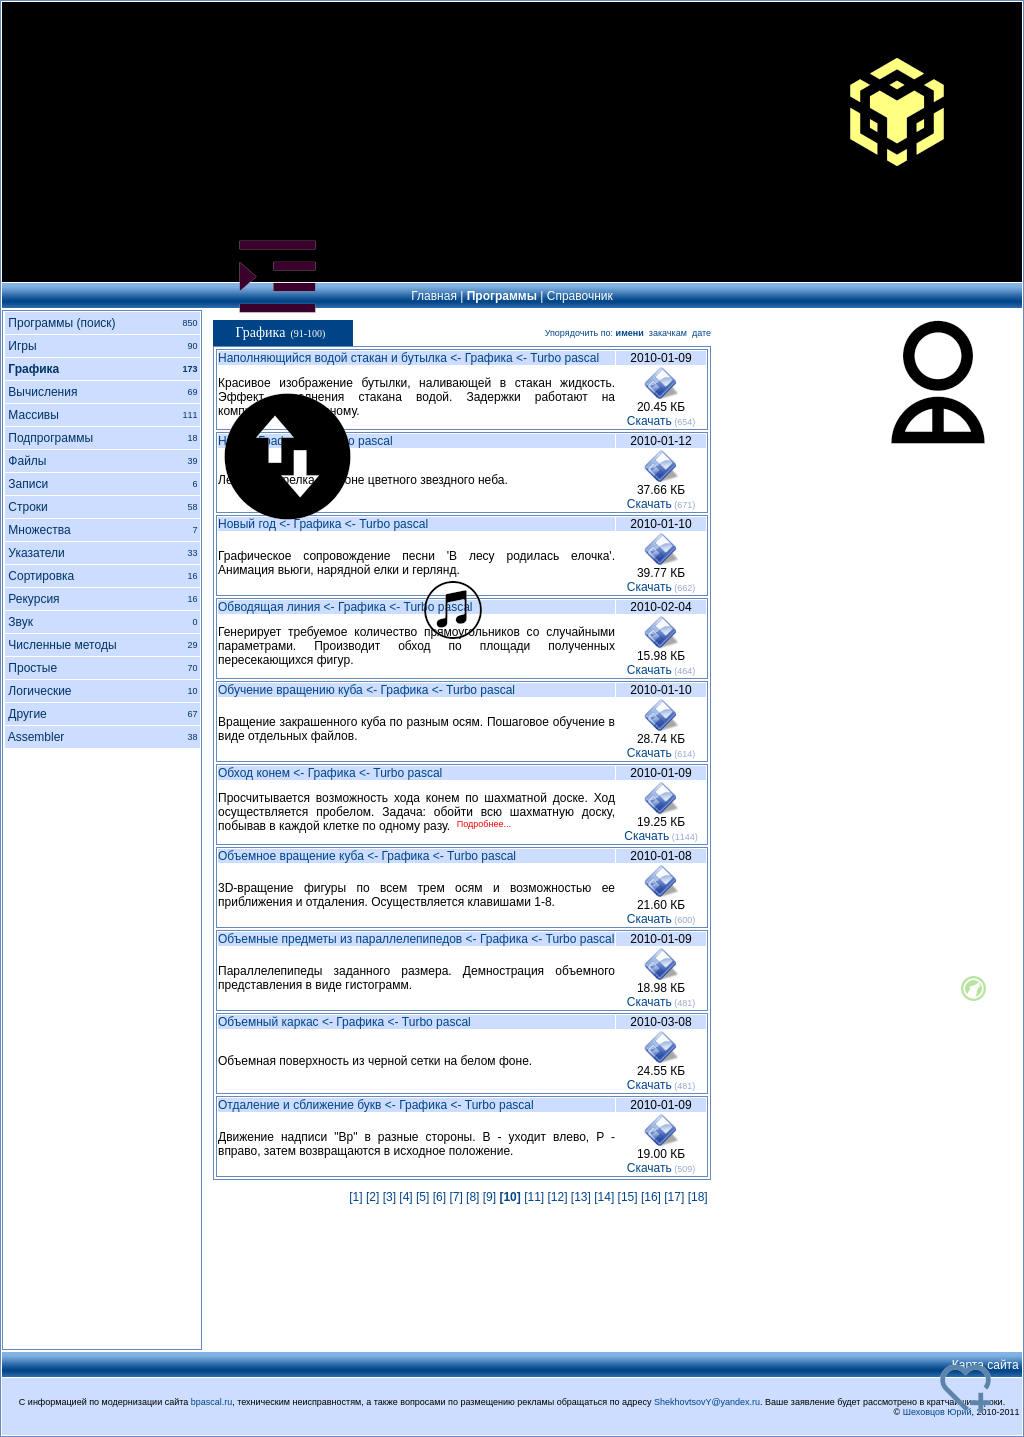  I want to click on binance coin (bnb) cryptocurrency logo, so click(897, 112).